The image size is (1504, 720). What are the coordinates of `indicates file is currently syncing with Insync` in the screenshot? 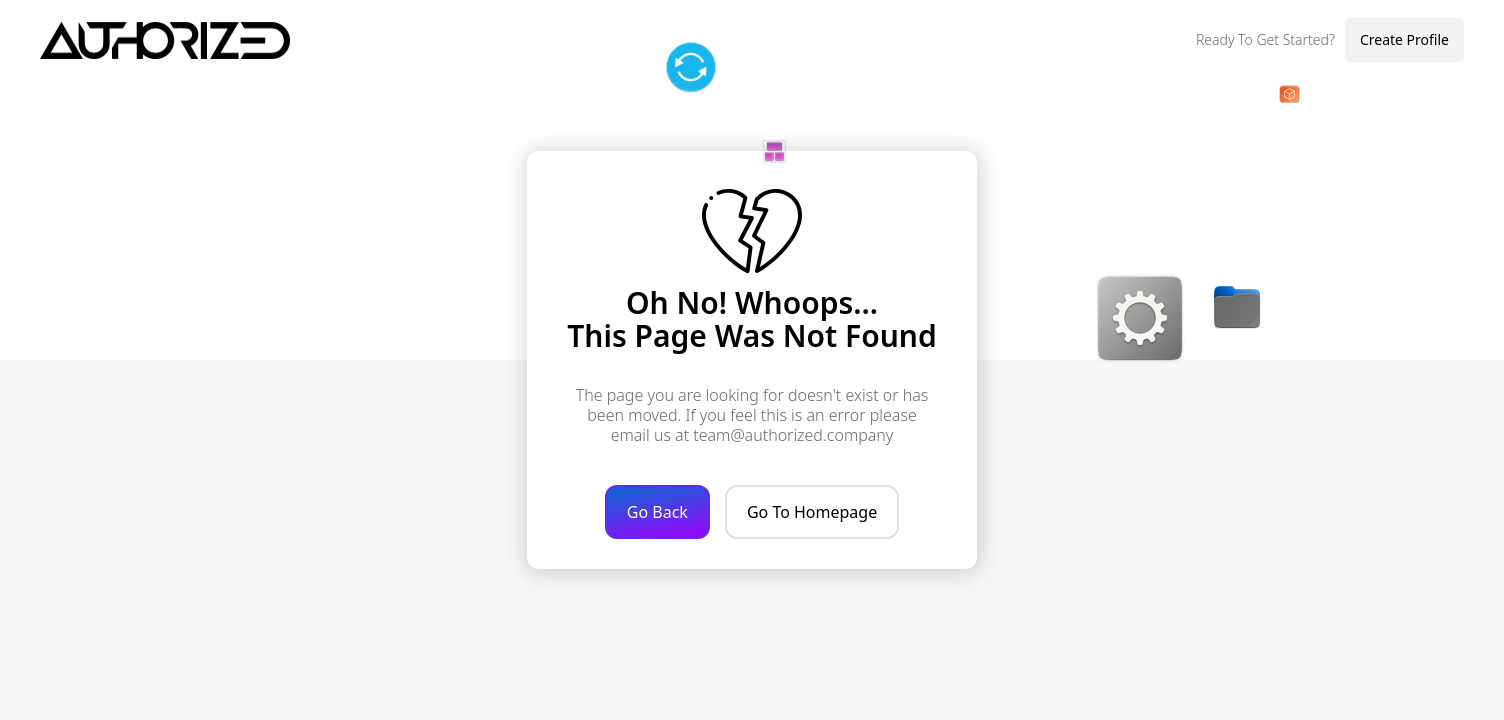 It's located at (691, 67).